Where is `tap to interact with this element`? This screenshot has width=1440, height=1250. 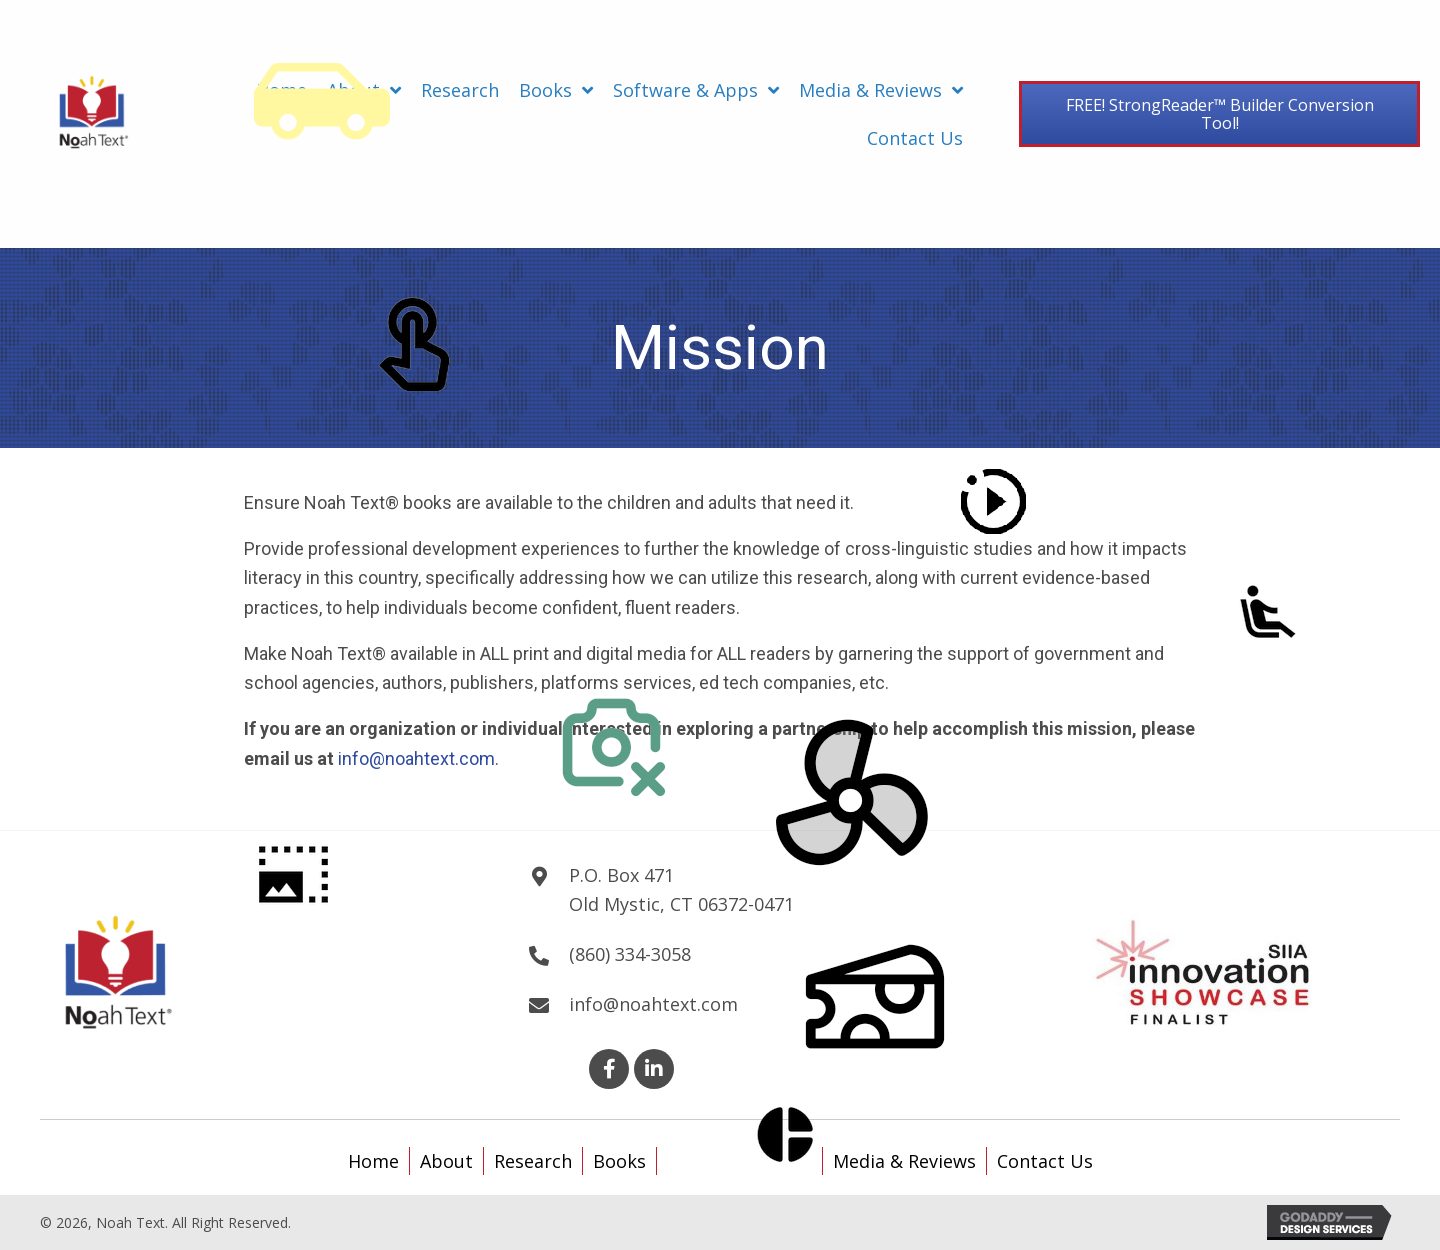 tap to interact with this element is located at coordinates (414, 346).